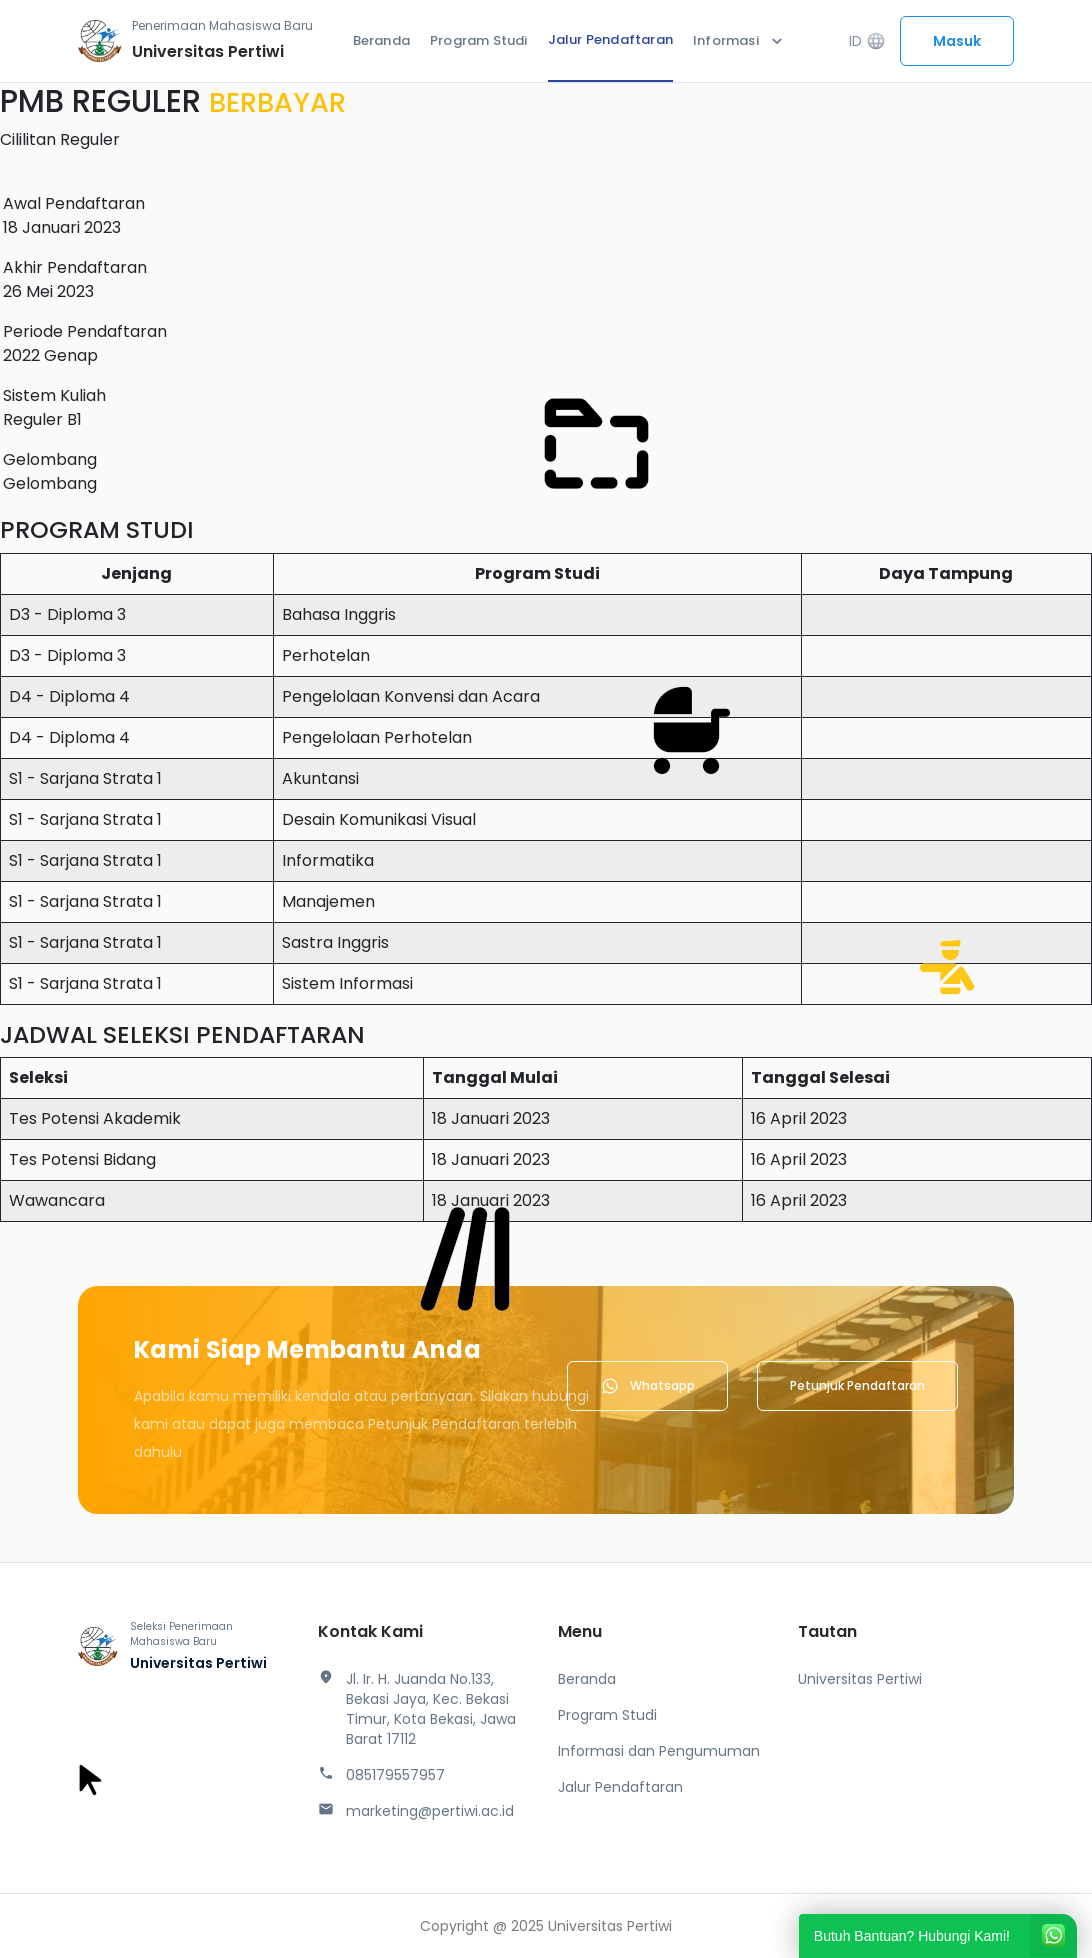 The height and width of the screenshot is (1958, 1092). Describe the element at coordinates (465, 1259) in the screenshot. I see `indicates a stack of leaning books or documents` at that location.